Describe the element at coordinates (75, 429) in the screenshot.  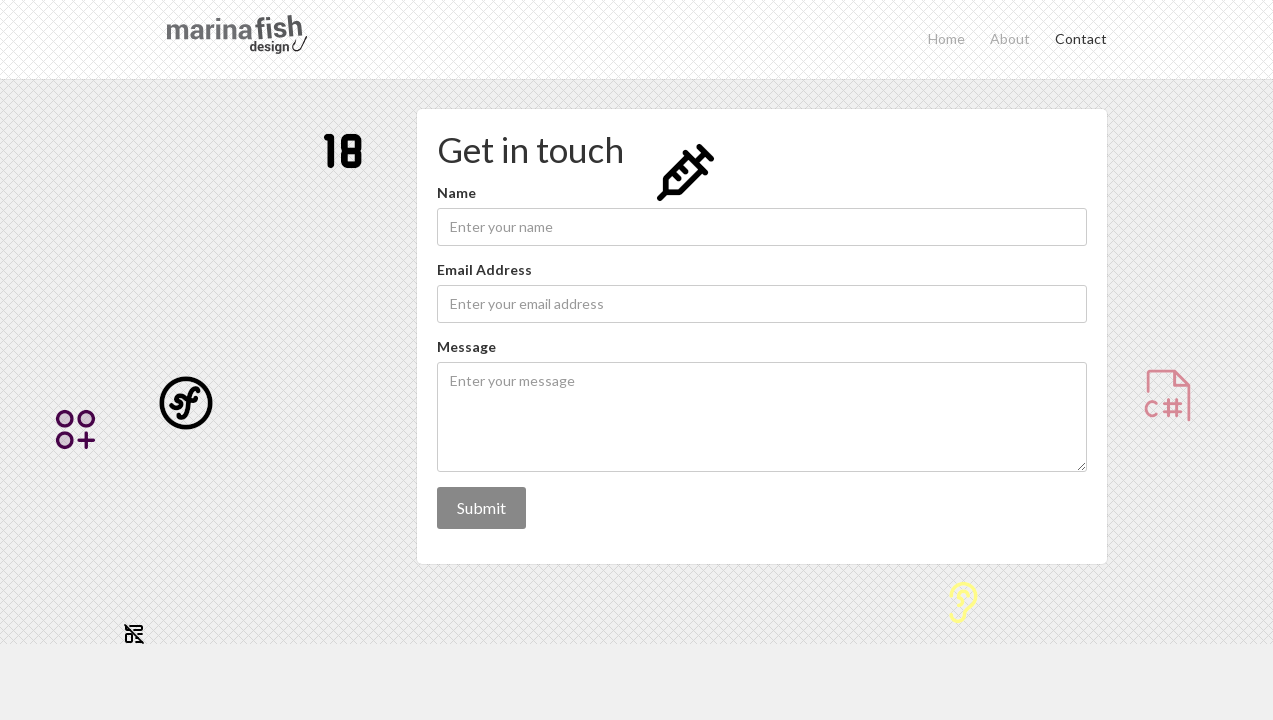
I see `add a new item to a collection` at that location.